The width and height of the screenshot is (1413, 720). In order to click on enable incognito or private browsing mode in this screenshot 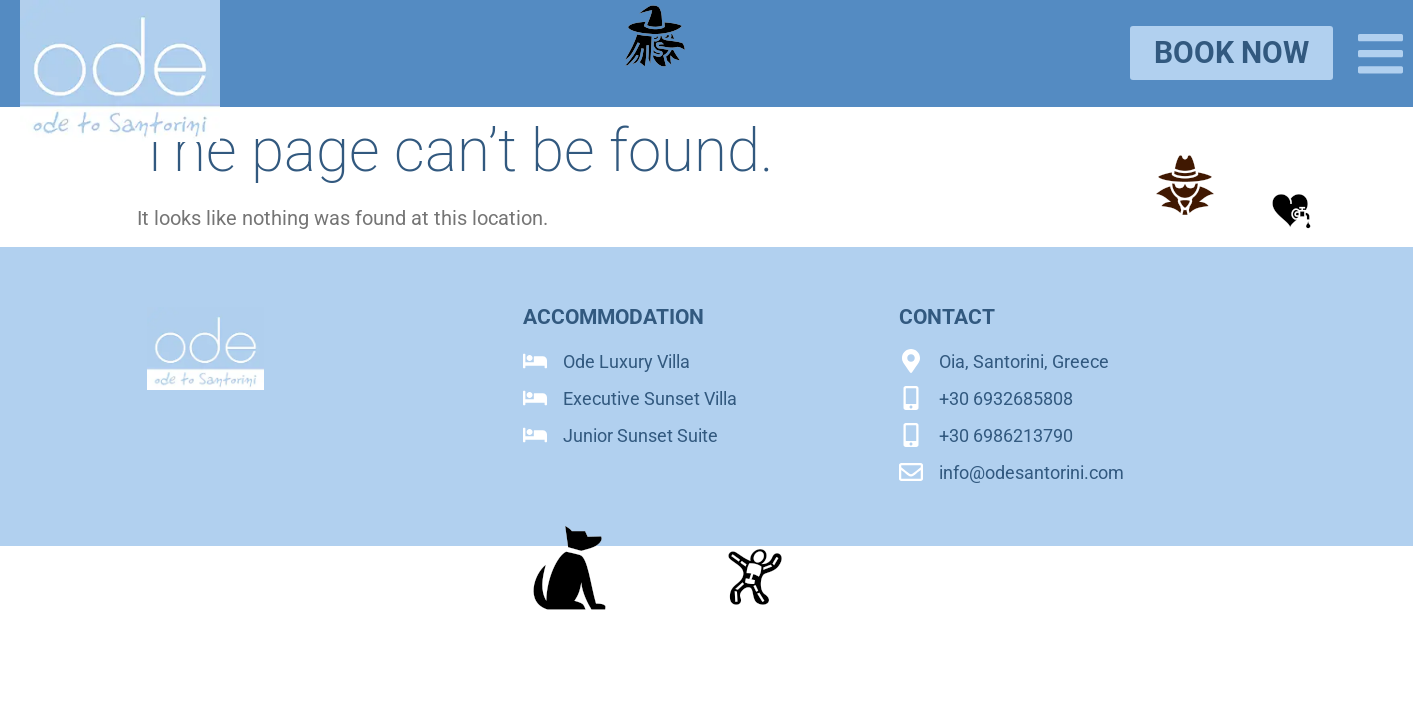, I will do `click(1185, 185)`.